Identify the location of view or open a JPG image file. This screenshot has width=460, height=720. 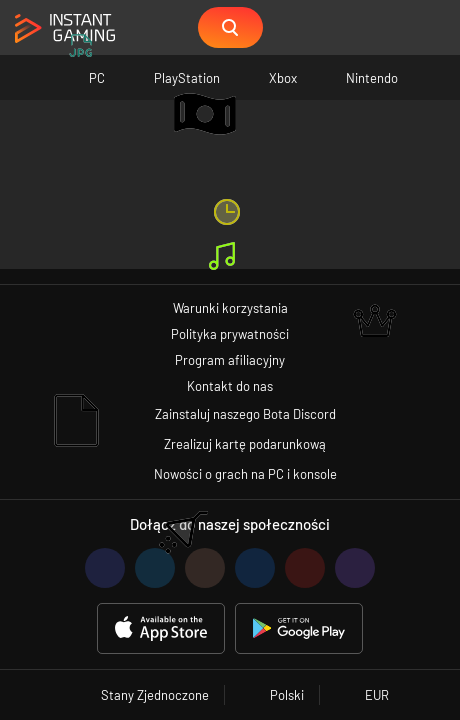
(81, 46).